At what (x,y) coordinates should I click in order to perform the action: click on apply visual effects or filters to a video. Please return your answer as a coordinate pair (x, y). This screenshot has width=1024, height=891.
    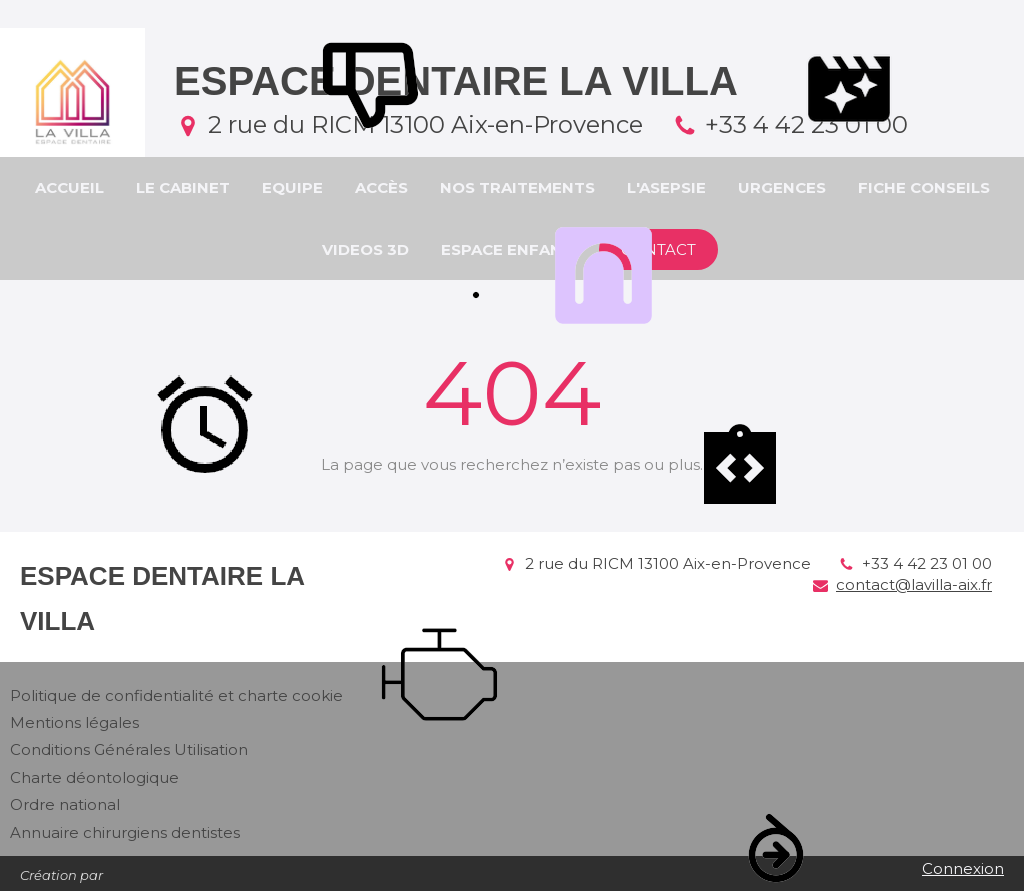
    Looking at the image, I should click on (849, 89).